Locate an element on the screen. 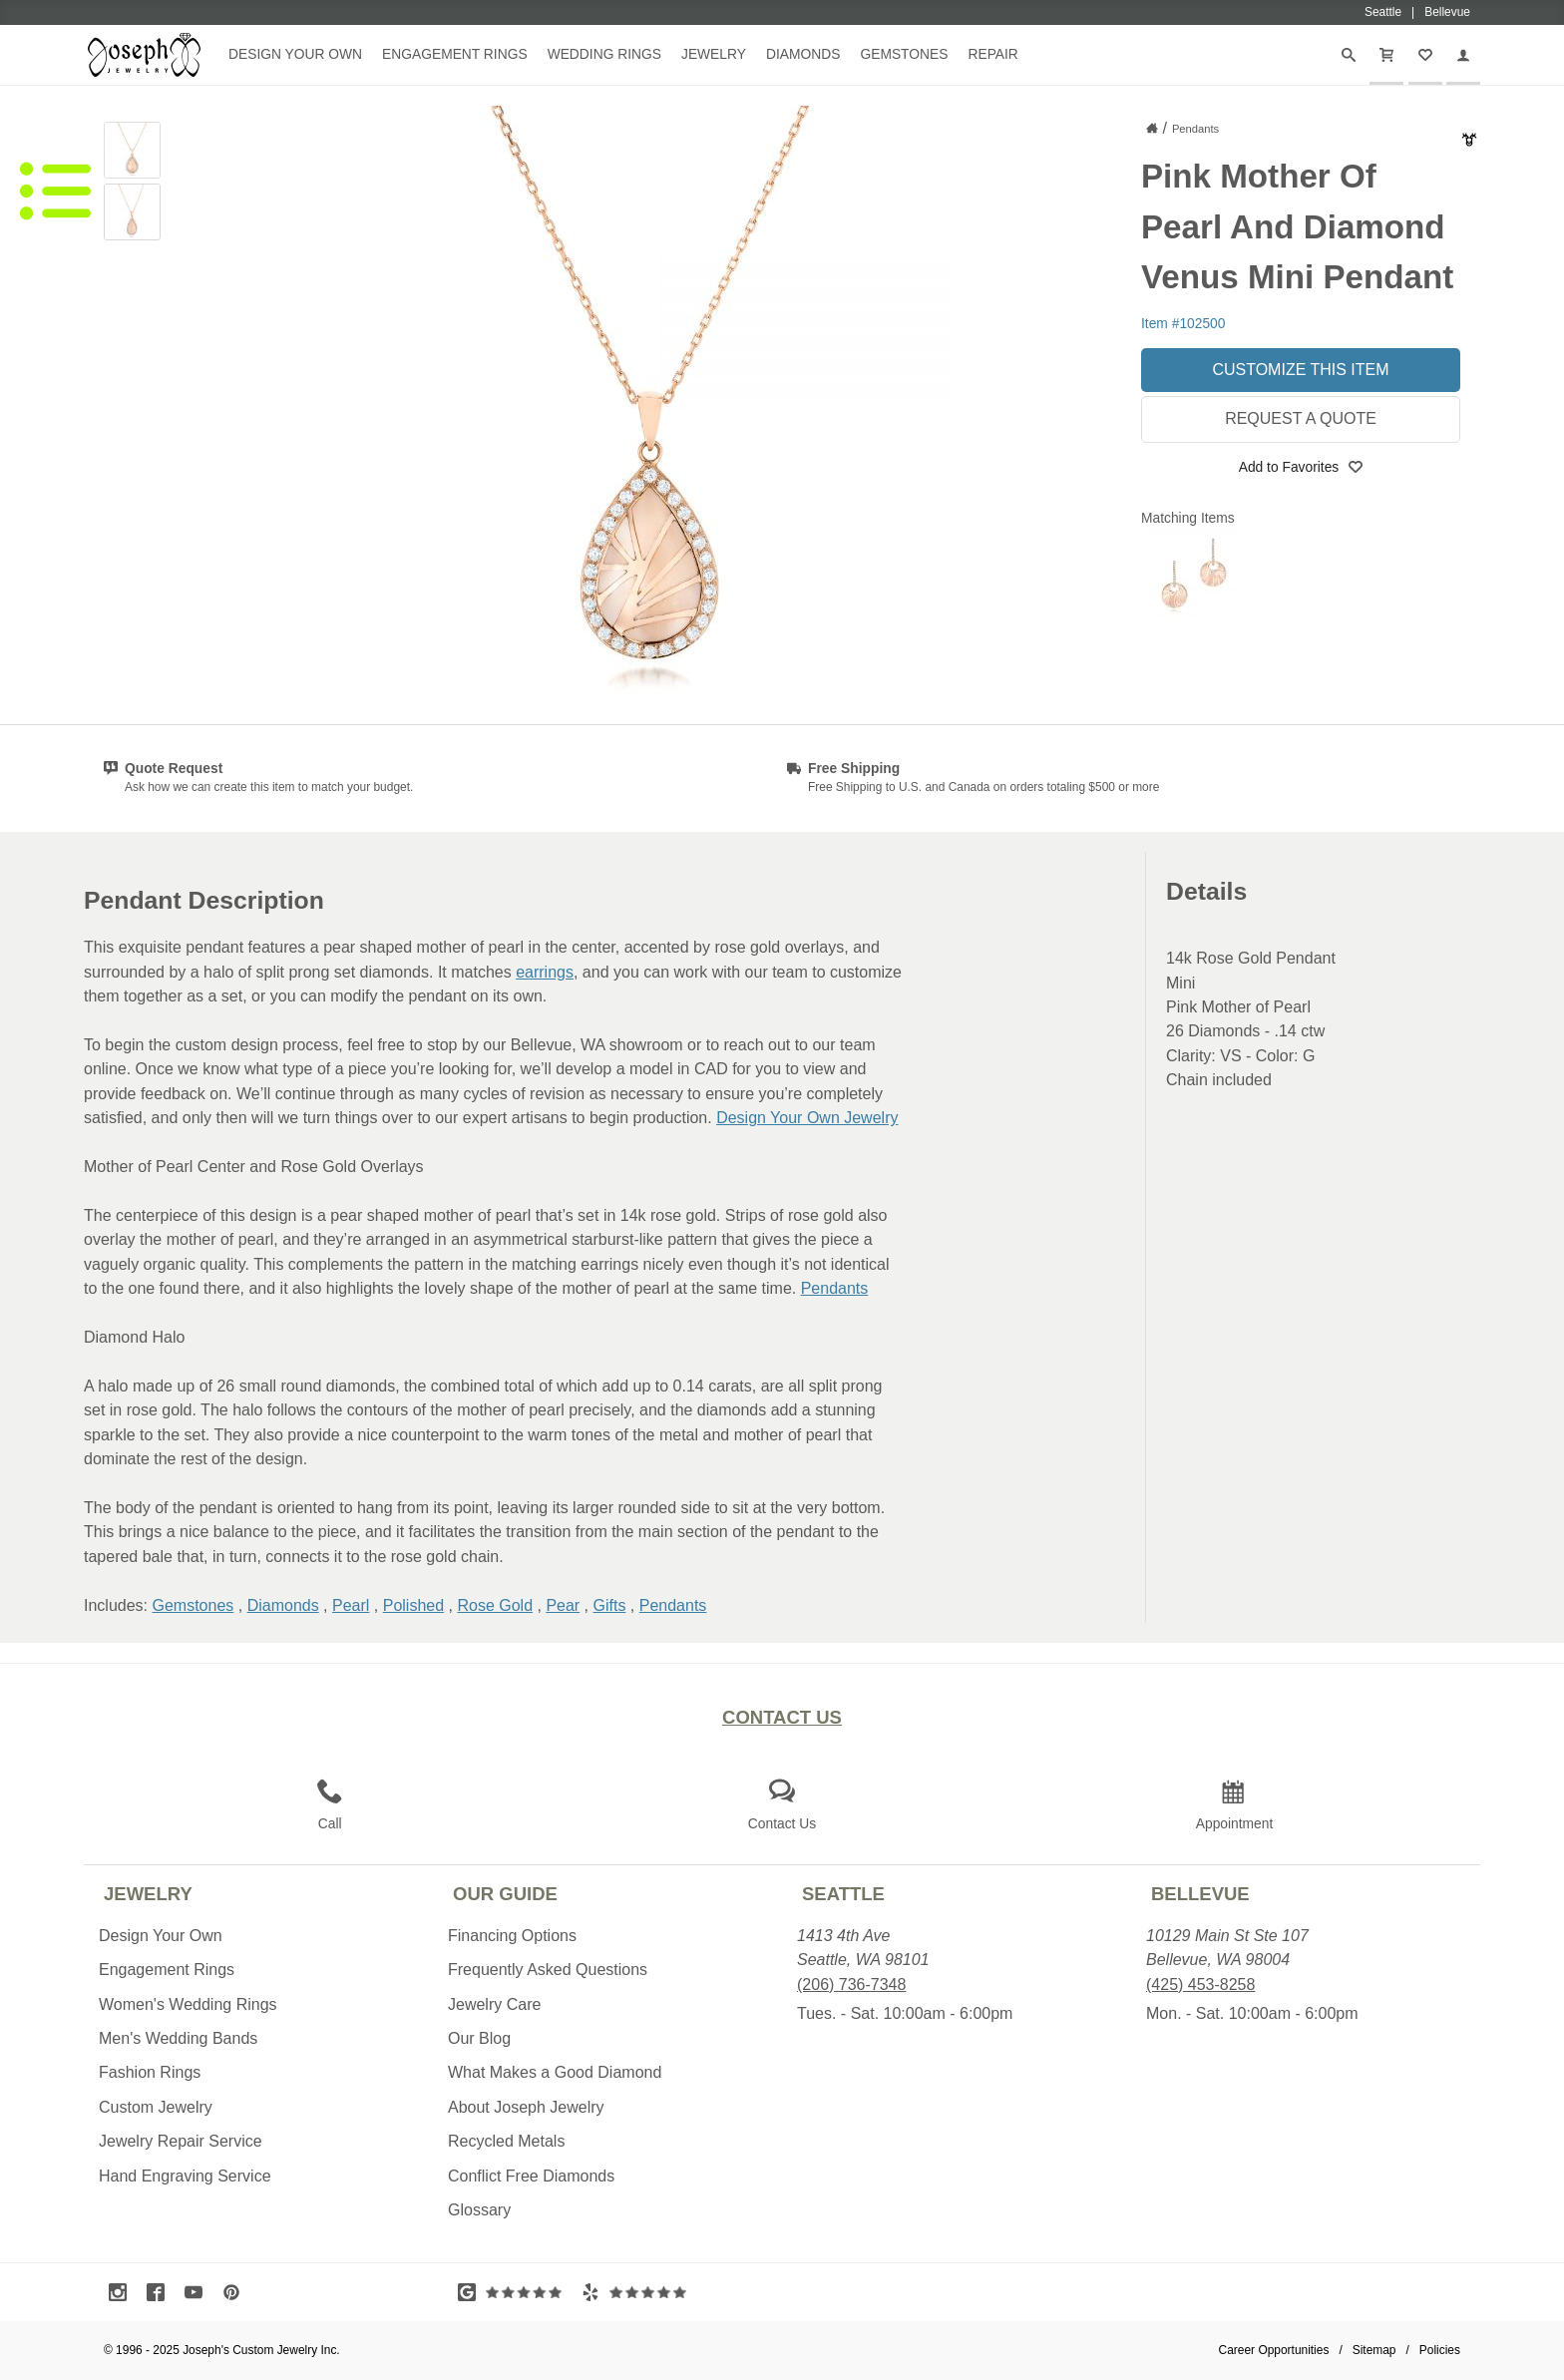 Image resolution: width=1564 pixels, height=2380 pixels. view items in a bulleted list format is located at coordinates (55, 191).